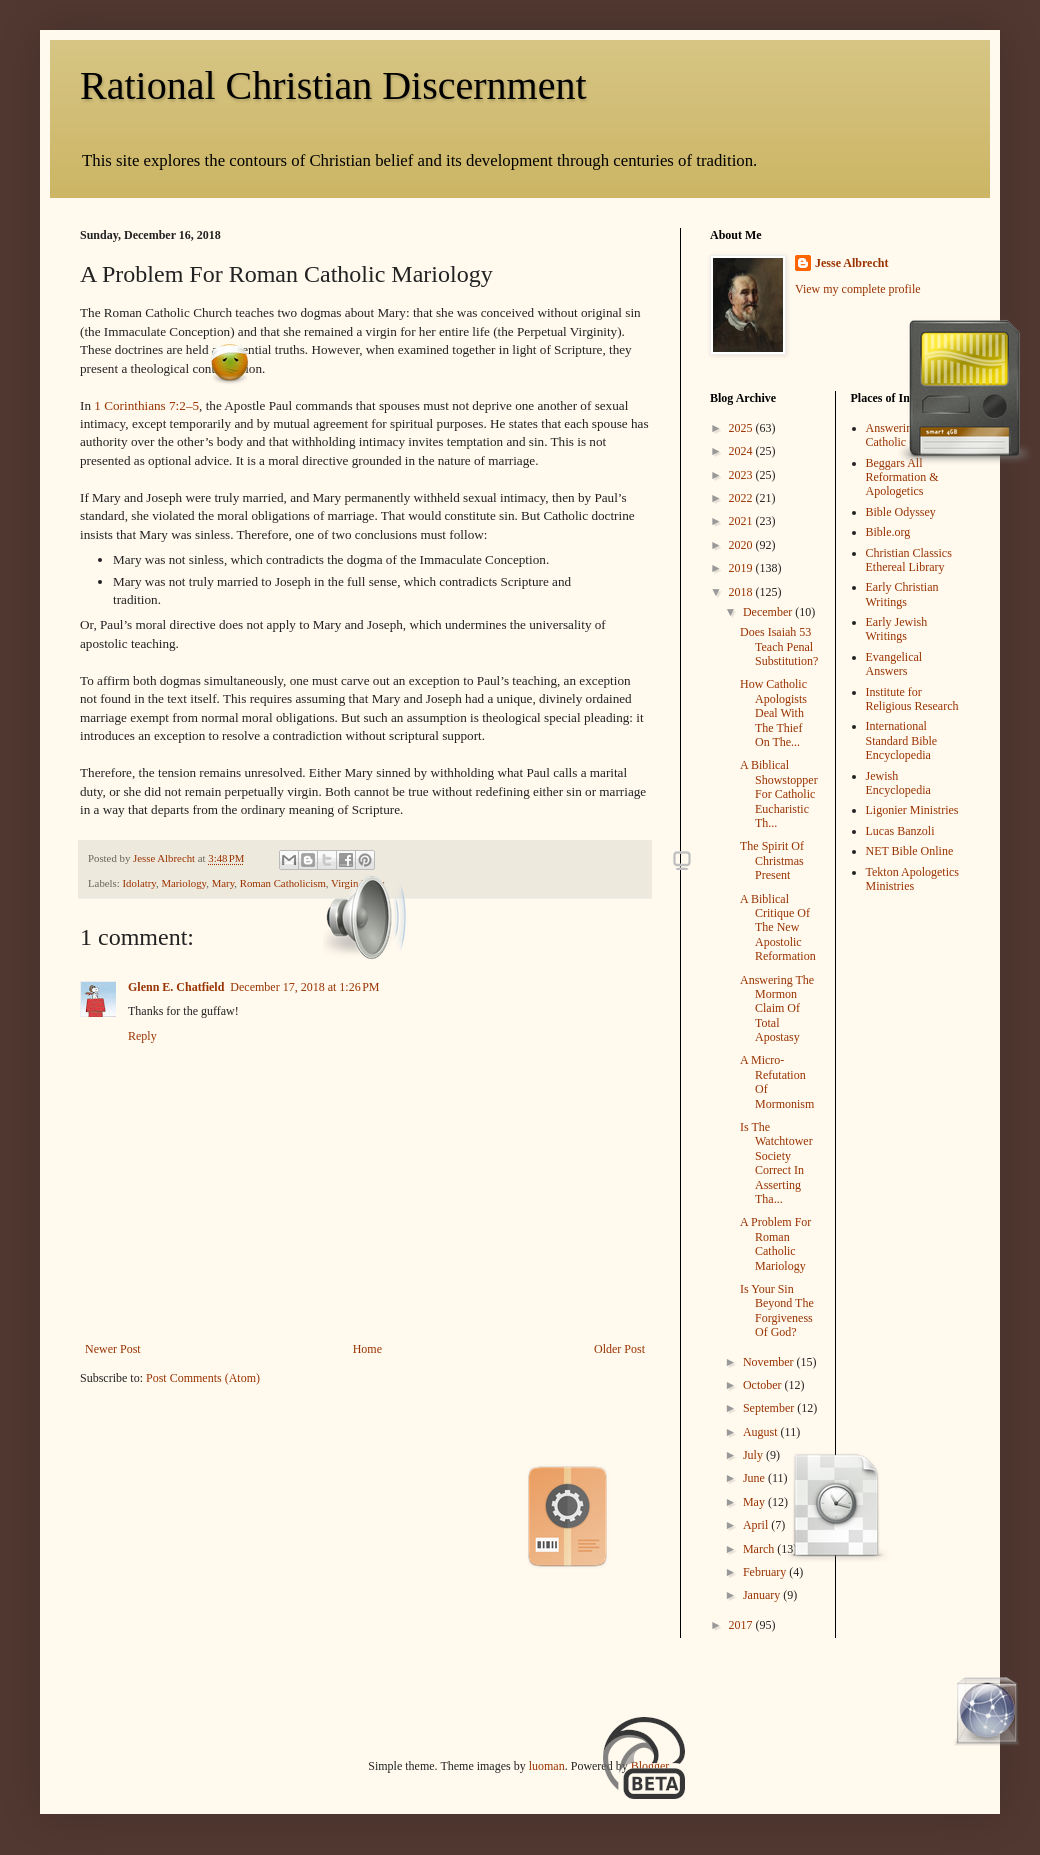  Describe the element at coordinates (838, 1505) in the screenshot. I see `image is currently loading` at that location.